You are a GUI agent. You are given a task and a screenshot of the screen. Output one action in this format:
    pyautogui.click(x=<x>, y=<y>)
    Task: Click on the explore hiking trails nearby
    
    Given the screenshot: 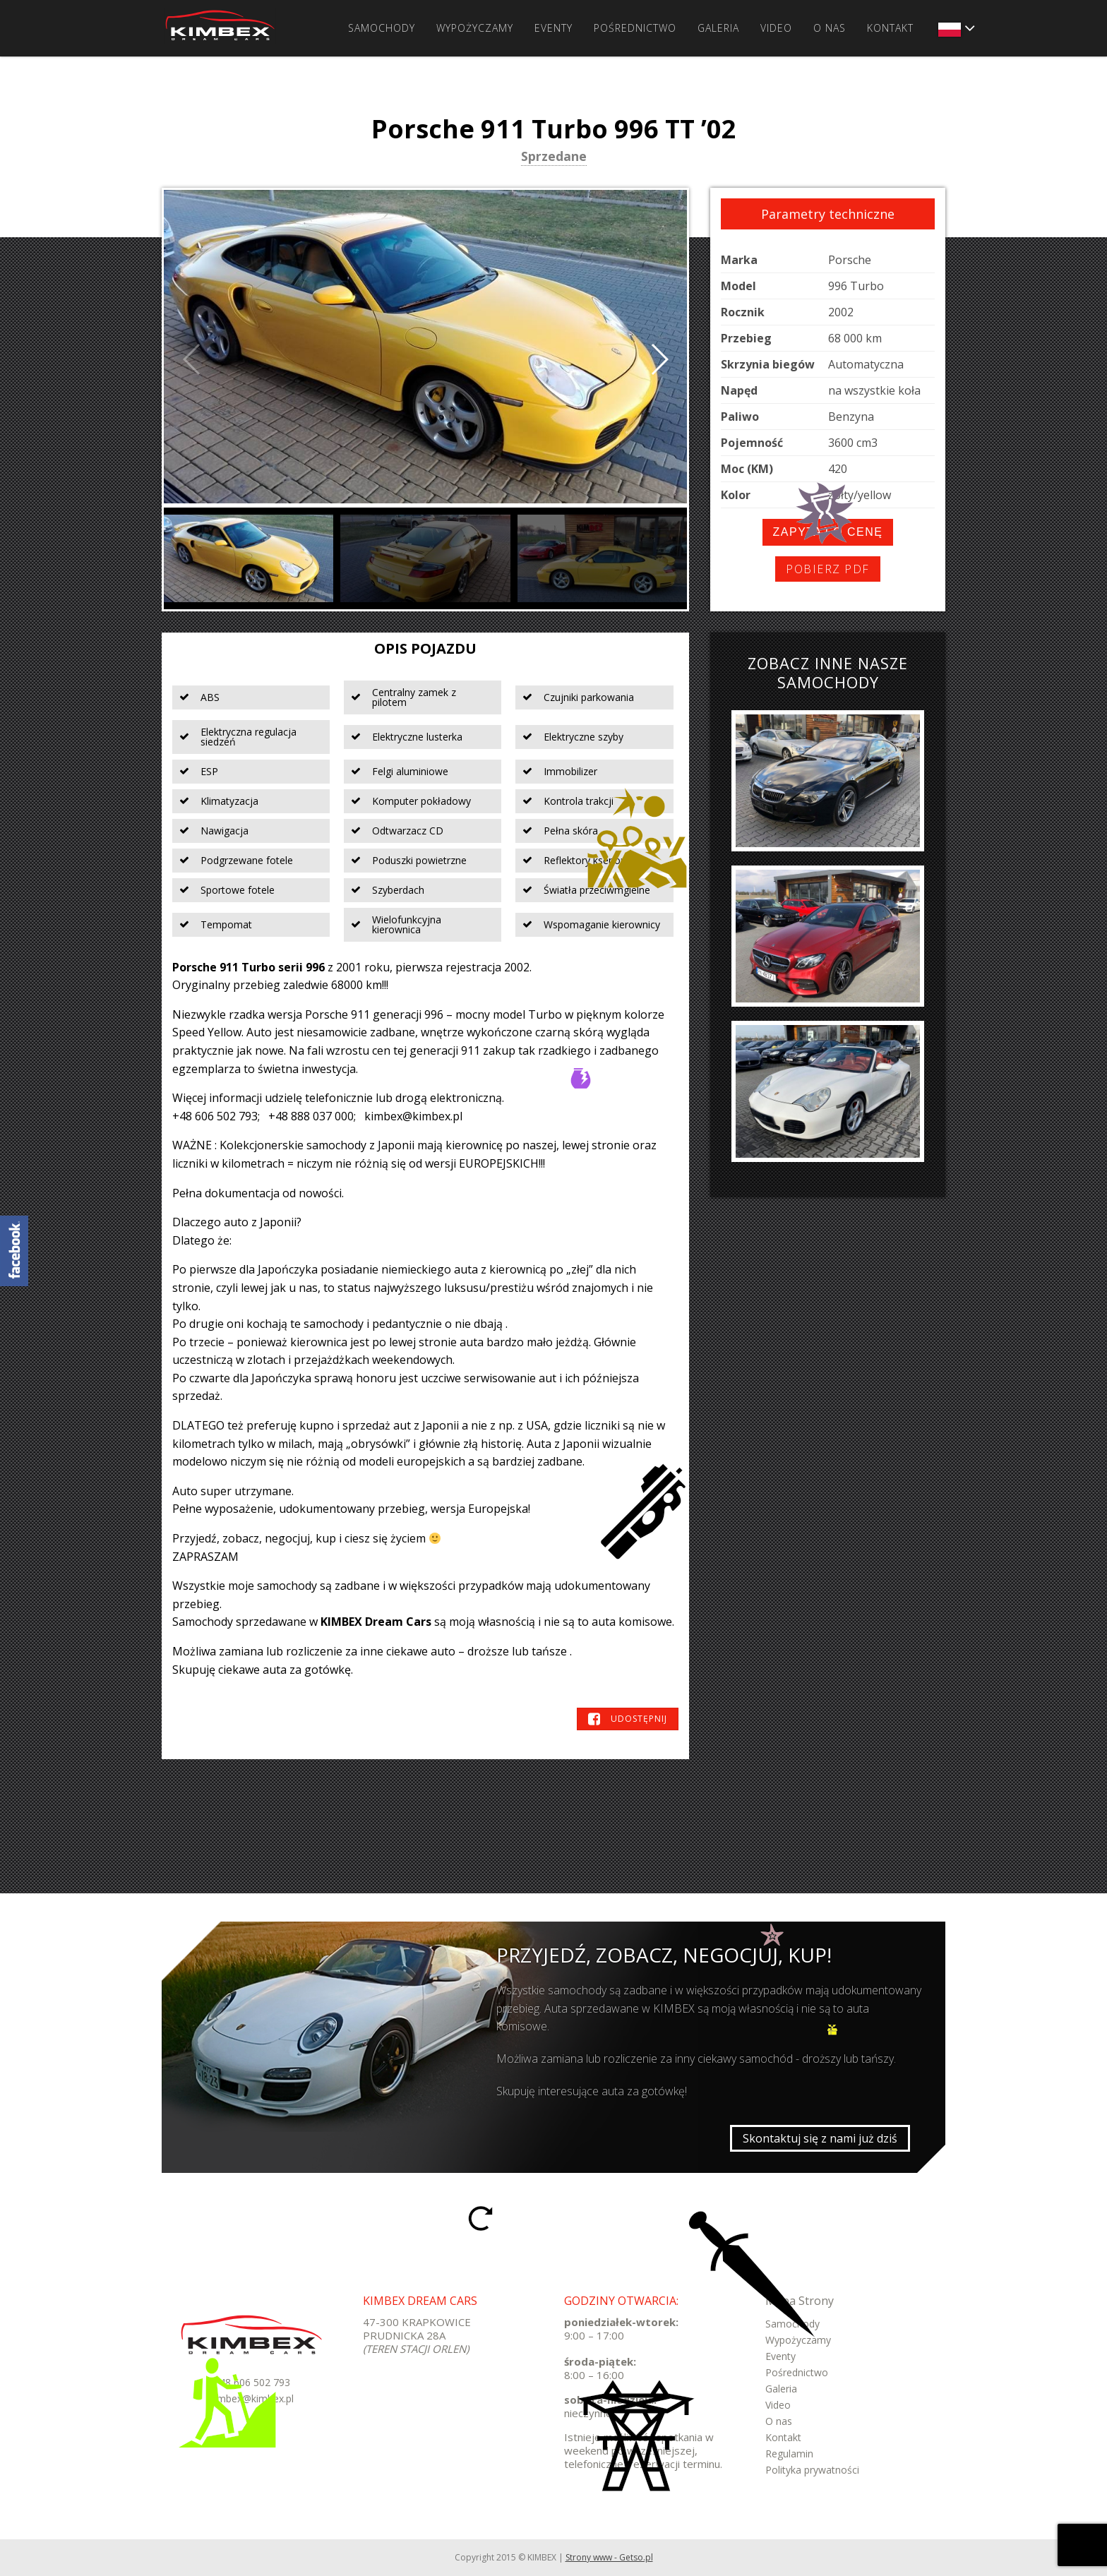 What is the action you would take?
    pyautogui.click(x=227, y=2399)
    